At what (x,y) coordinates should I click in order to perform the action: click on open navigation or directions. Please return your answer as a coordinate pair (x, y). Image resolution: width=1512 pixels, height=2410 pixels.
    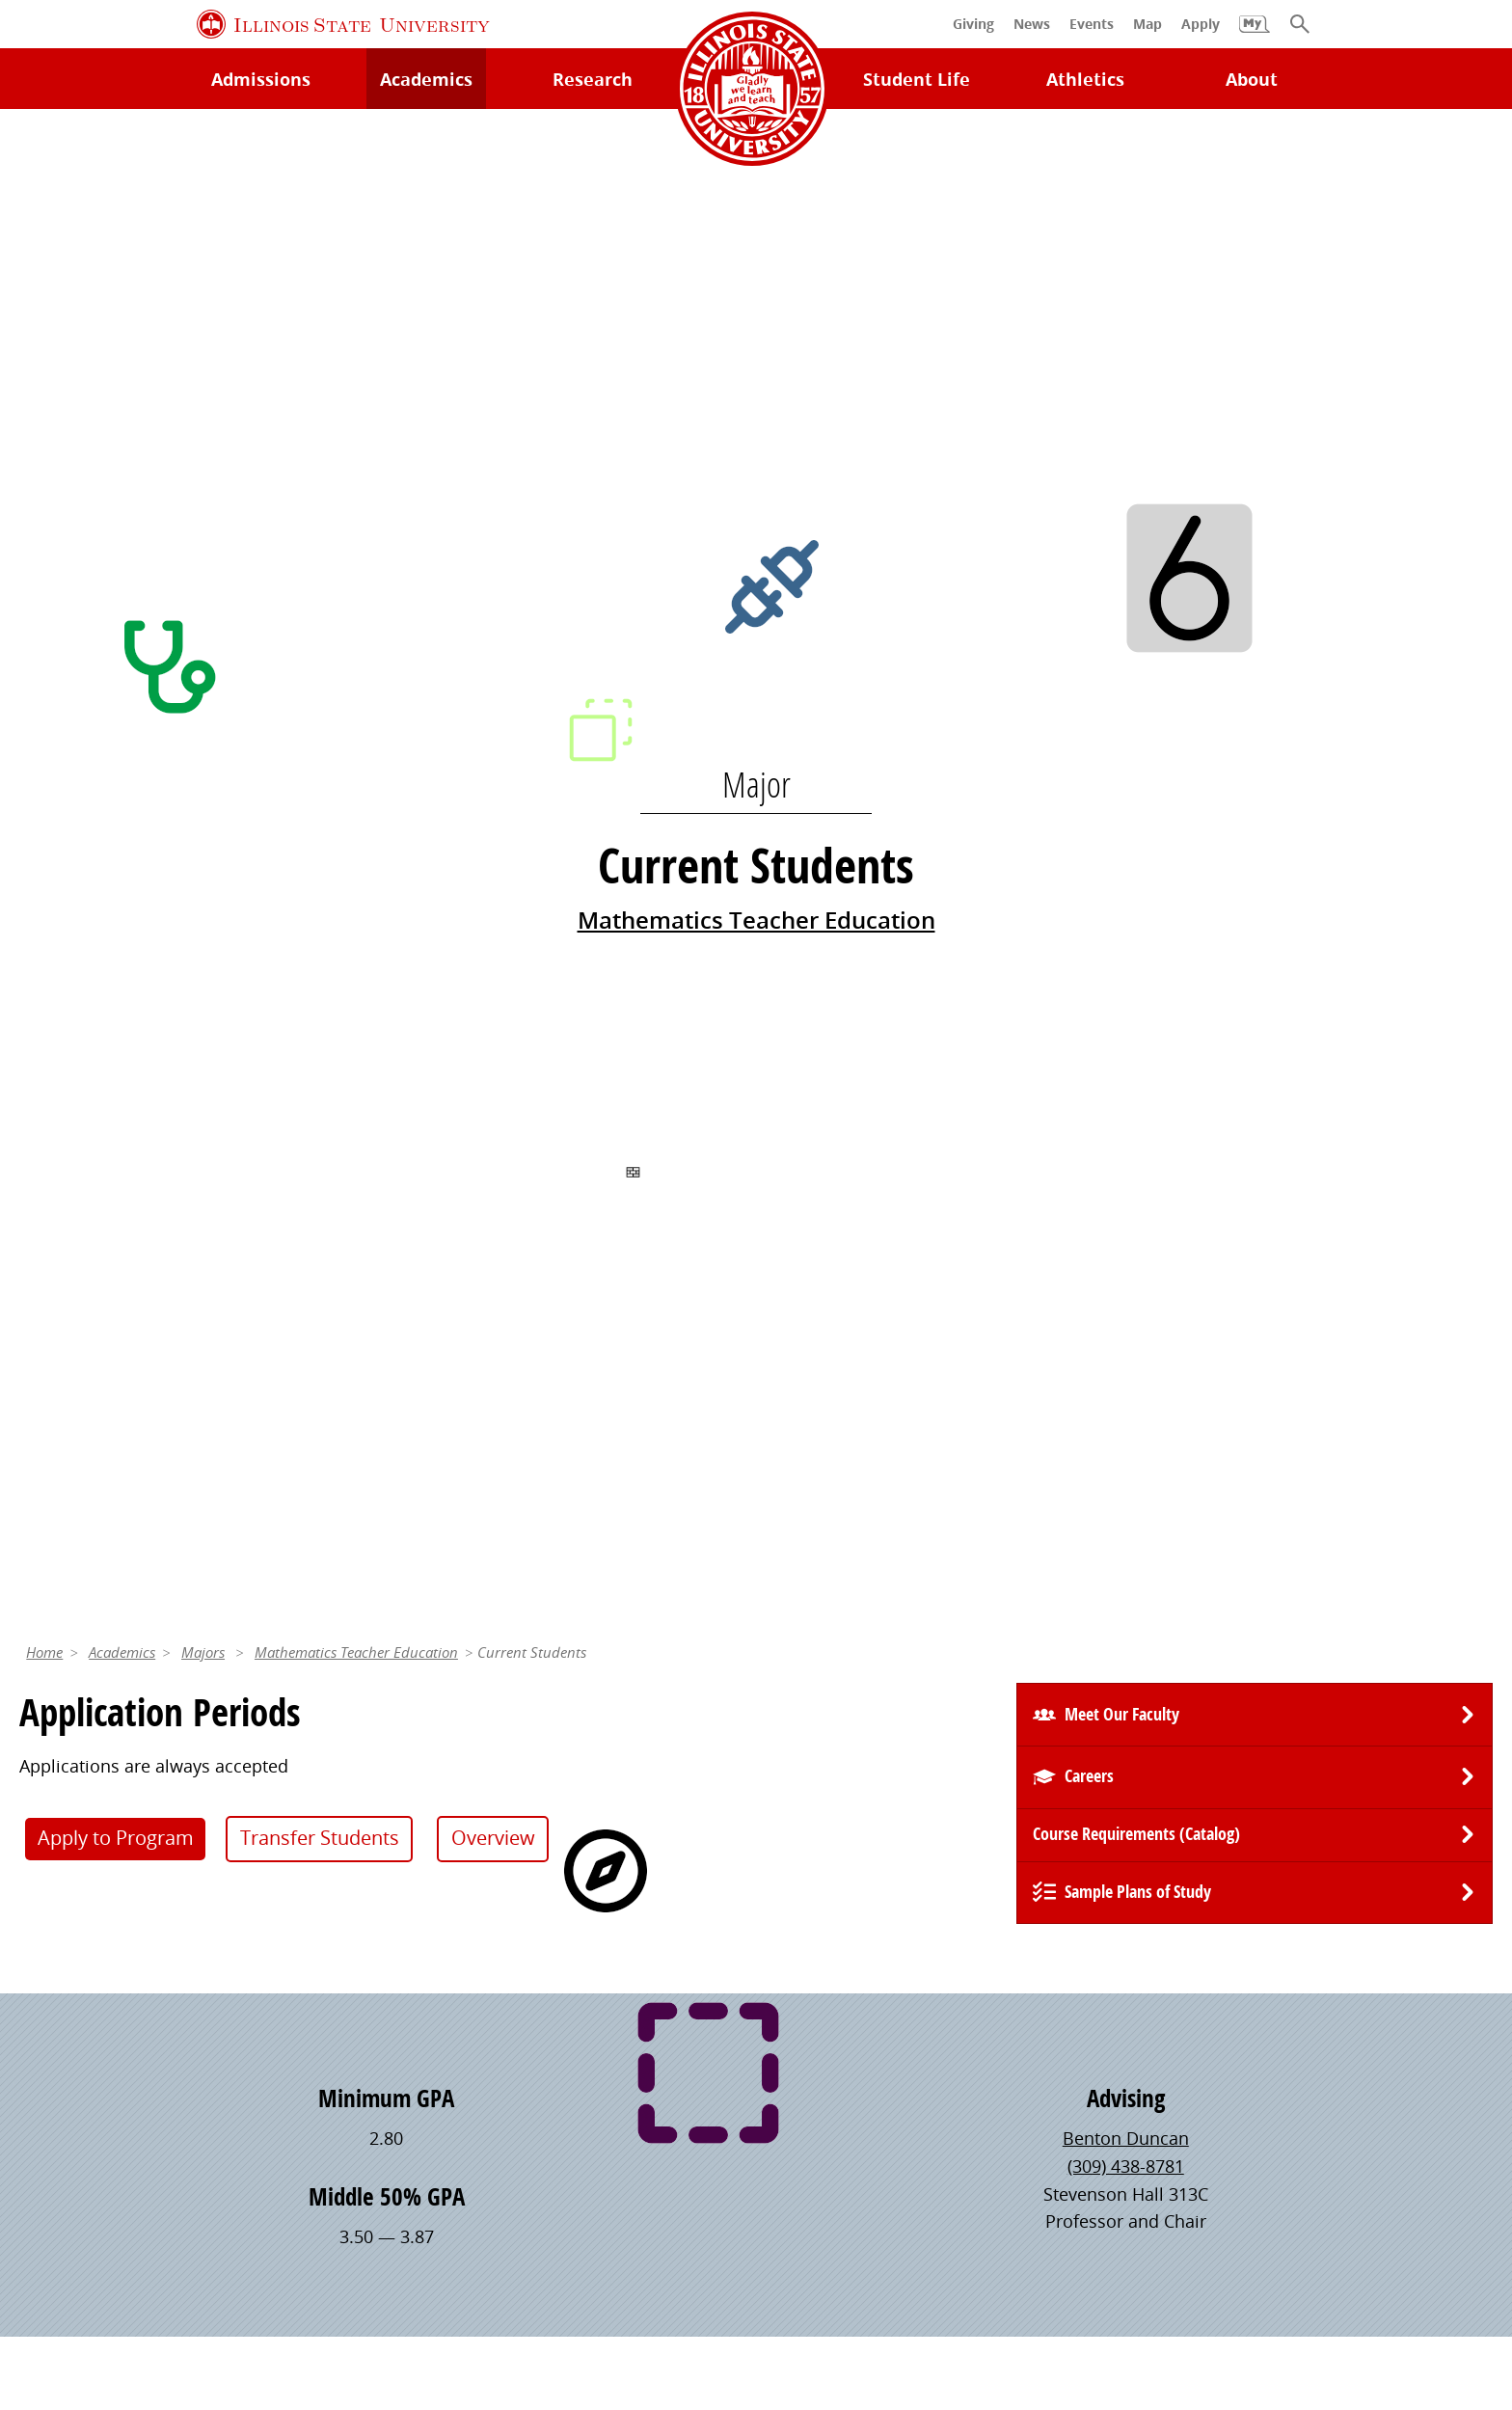
    Looking at the image, I should click on (606, 1871).